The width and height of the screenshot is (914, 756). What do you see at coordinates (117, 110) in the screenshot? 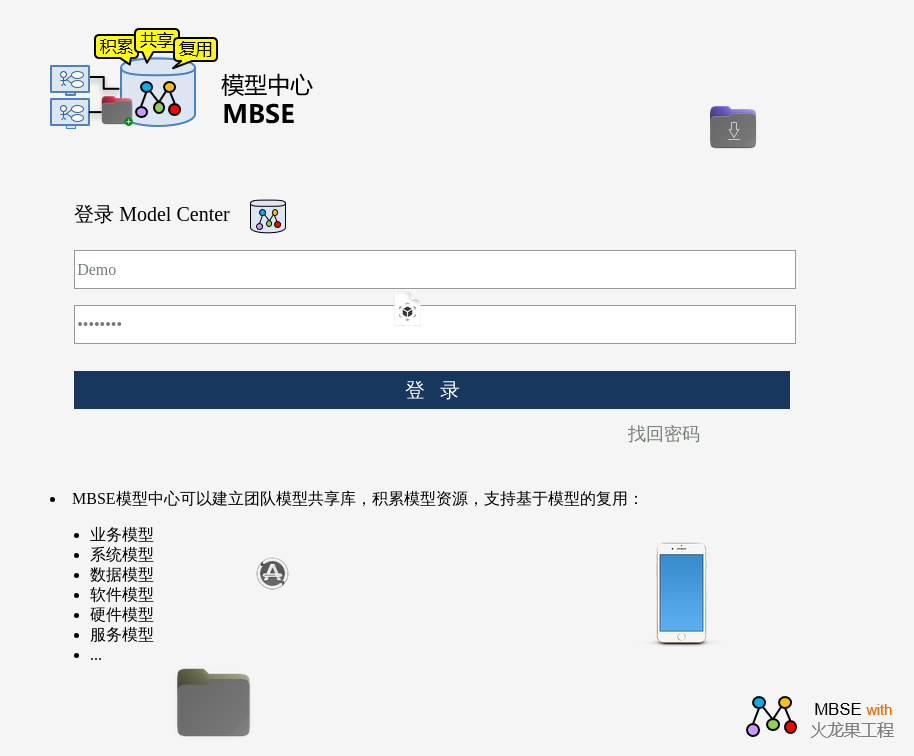
I see `create a new folder` at bounding box center [117, 110].